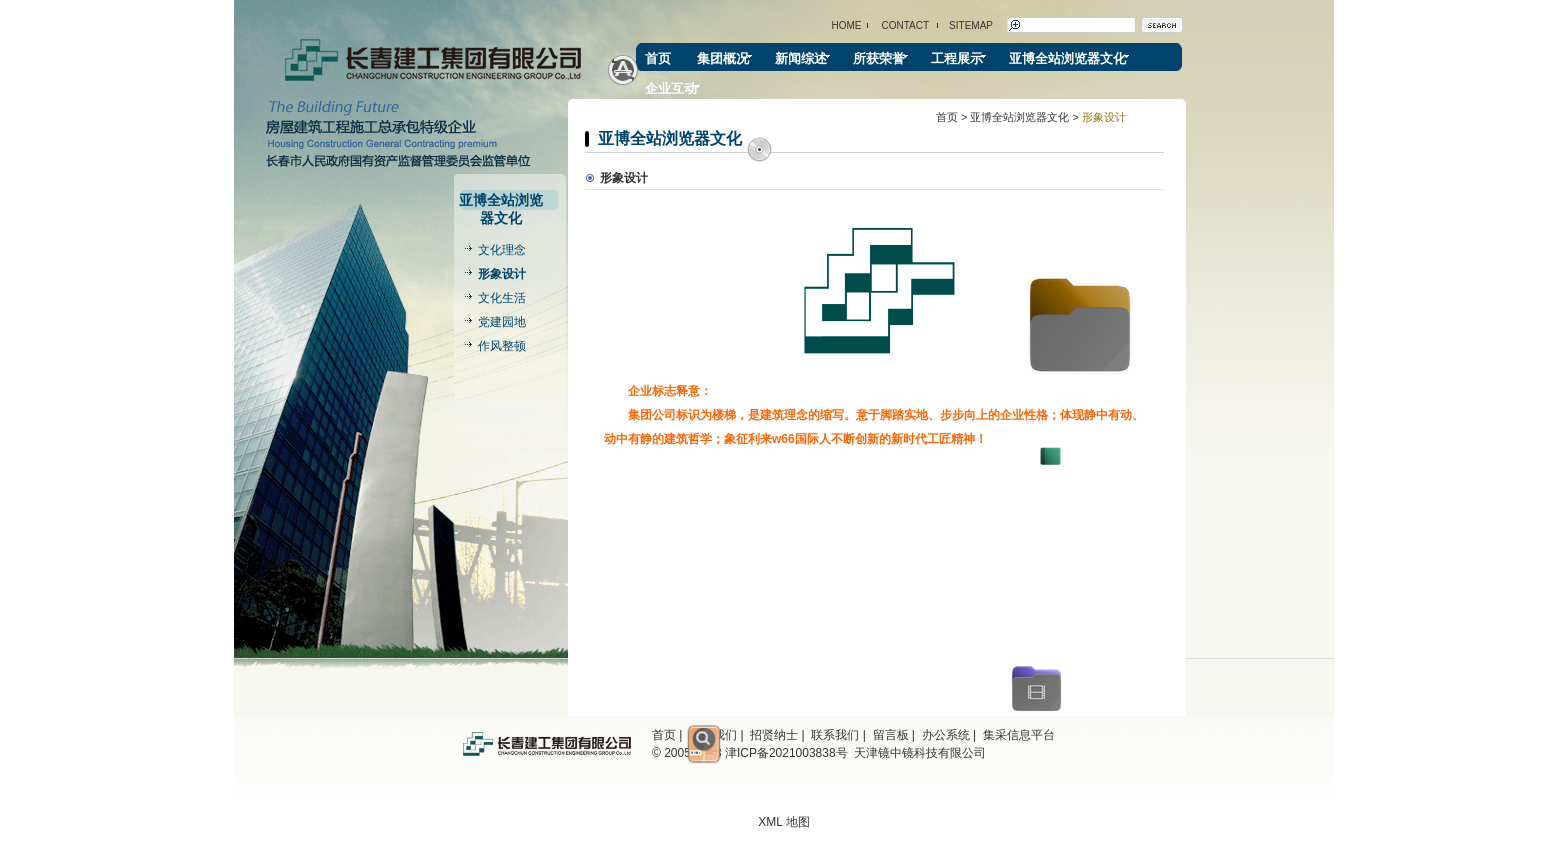 This screenshot has width=1568, height=841. Describe the element at coordinates (623, 70) in the screenshot. I see `open the software updater application` at that location.